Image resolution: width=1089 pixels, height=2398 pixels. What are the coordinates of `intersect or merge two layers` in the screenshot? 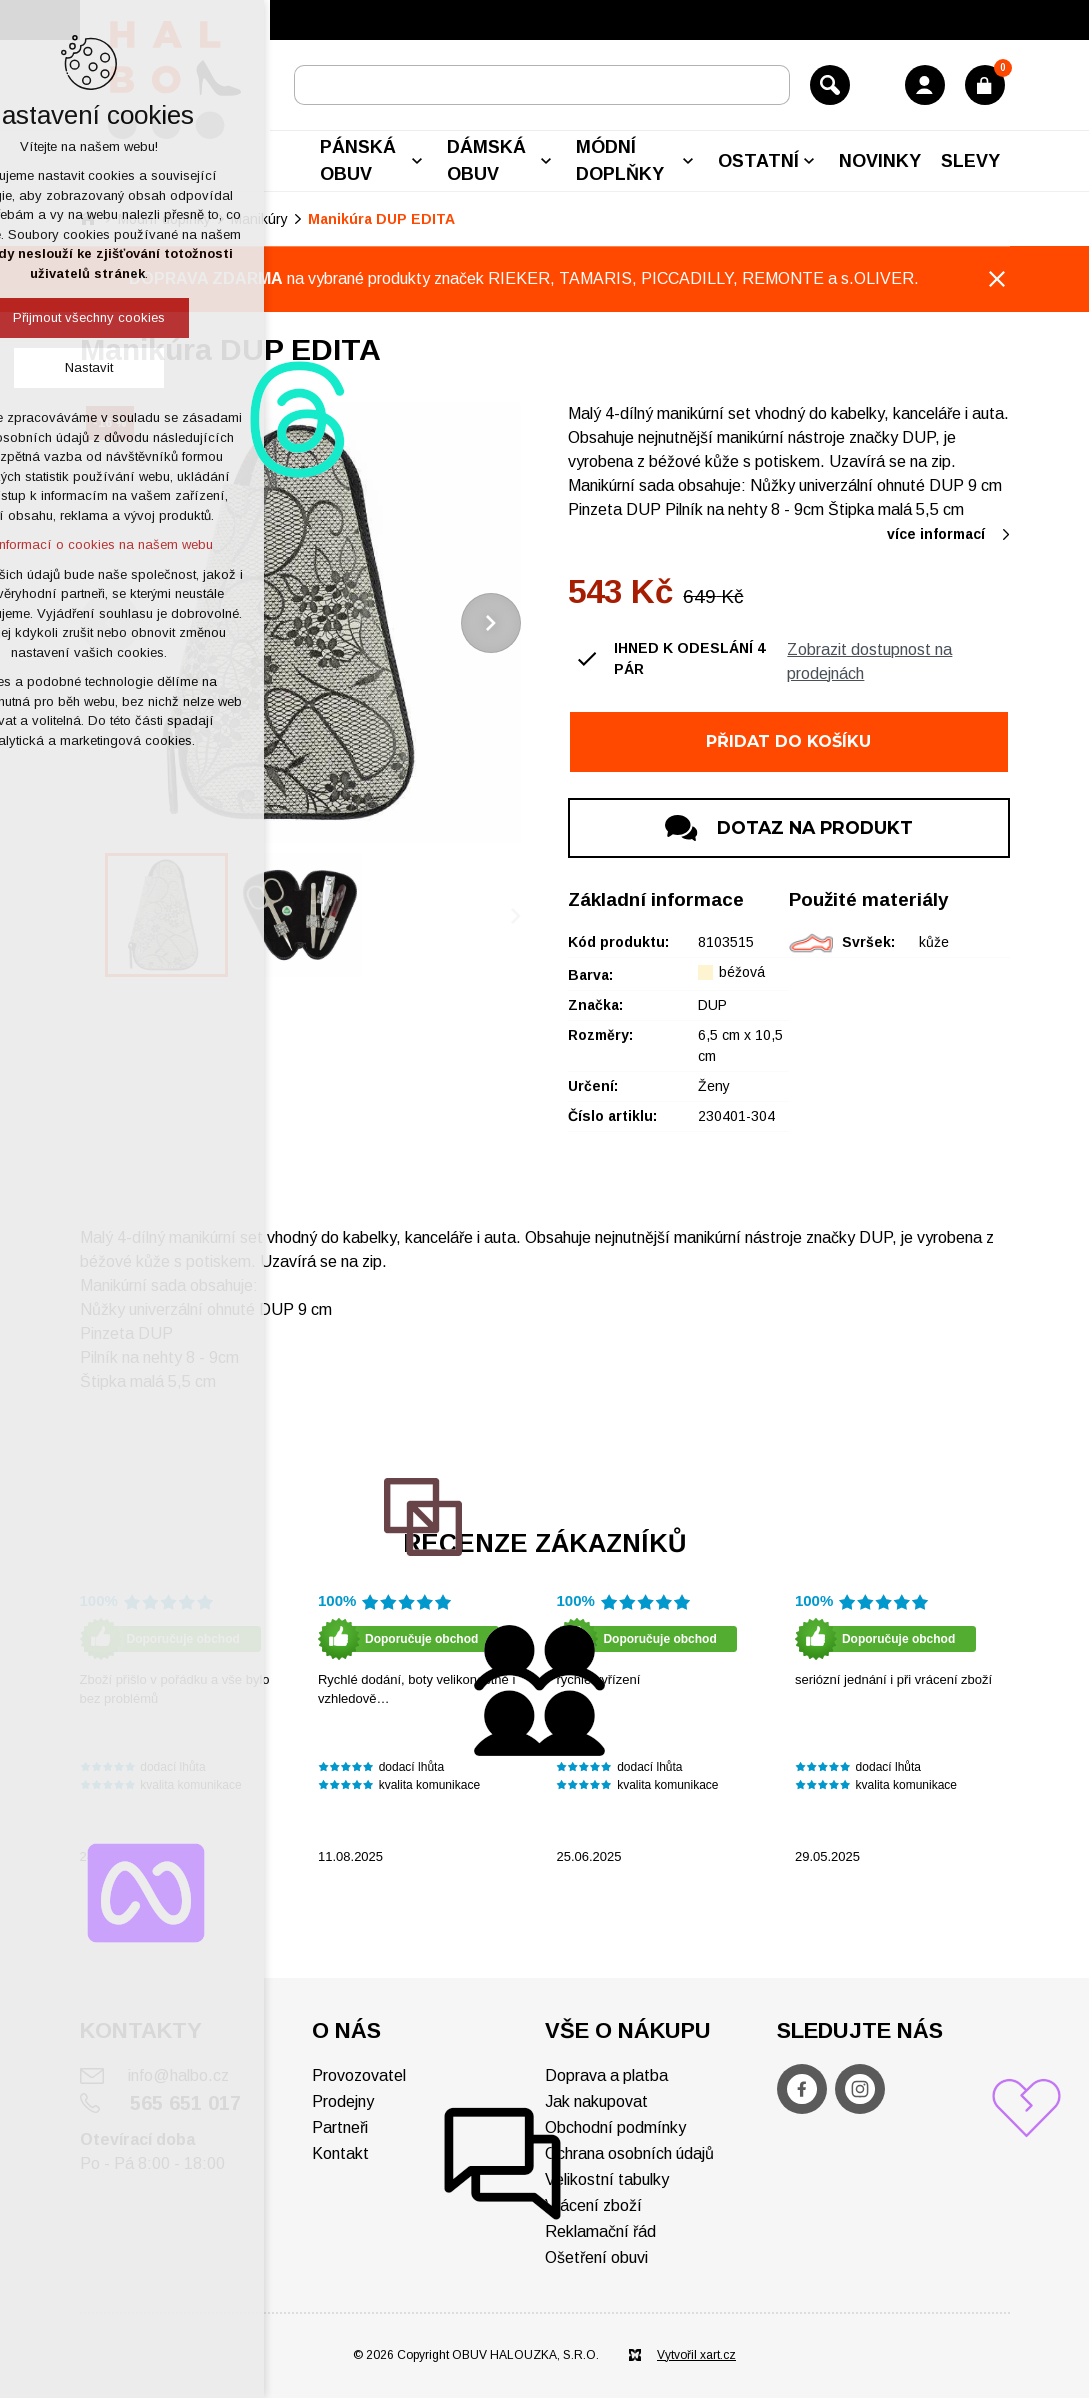 It's located at (423, 1517).